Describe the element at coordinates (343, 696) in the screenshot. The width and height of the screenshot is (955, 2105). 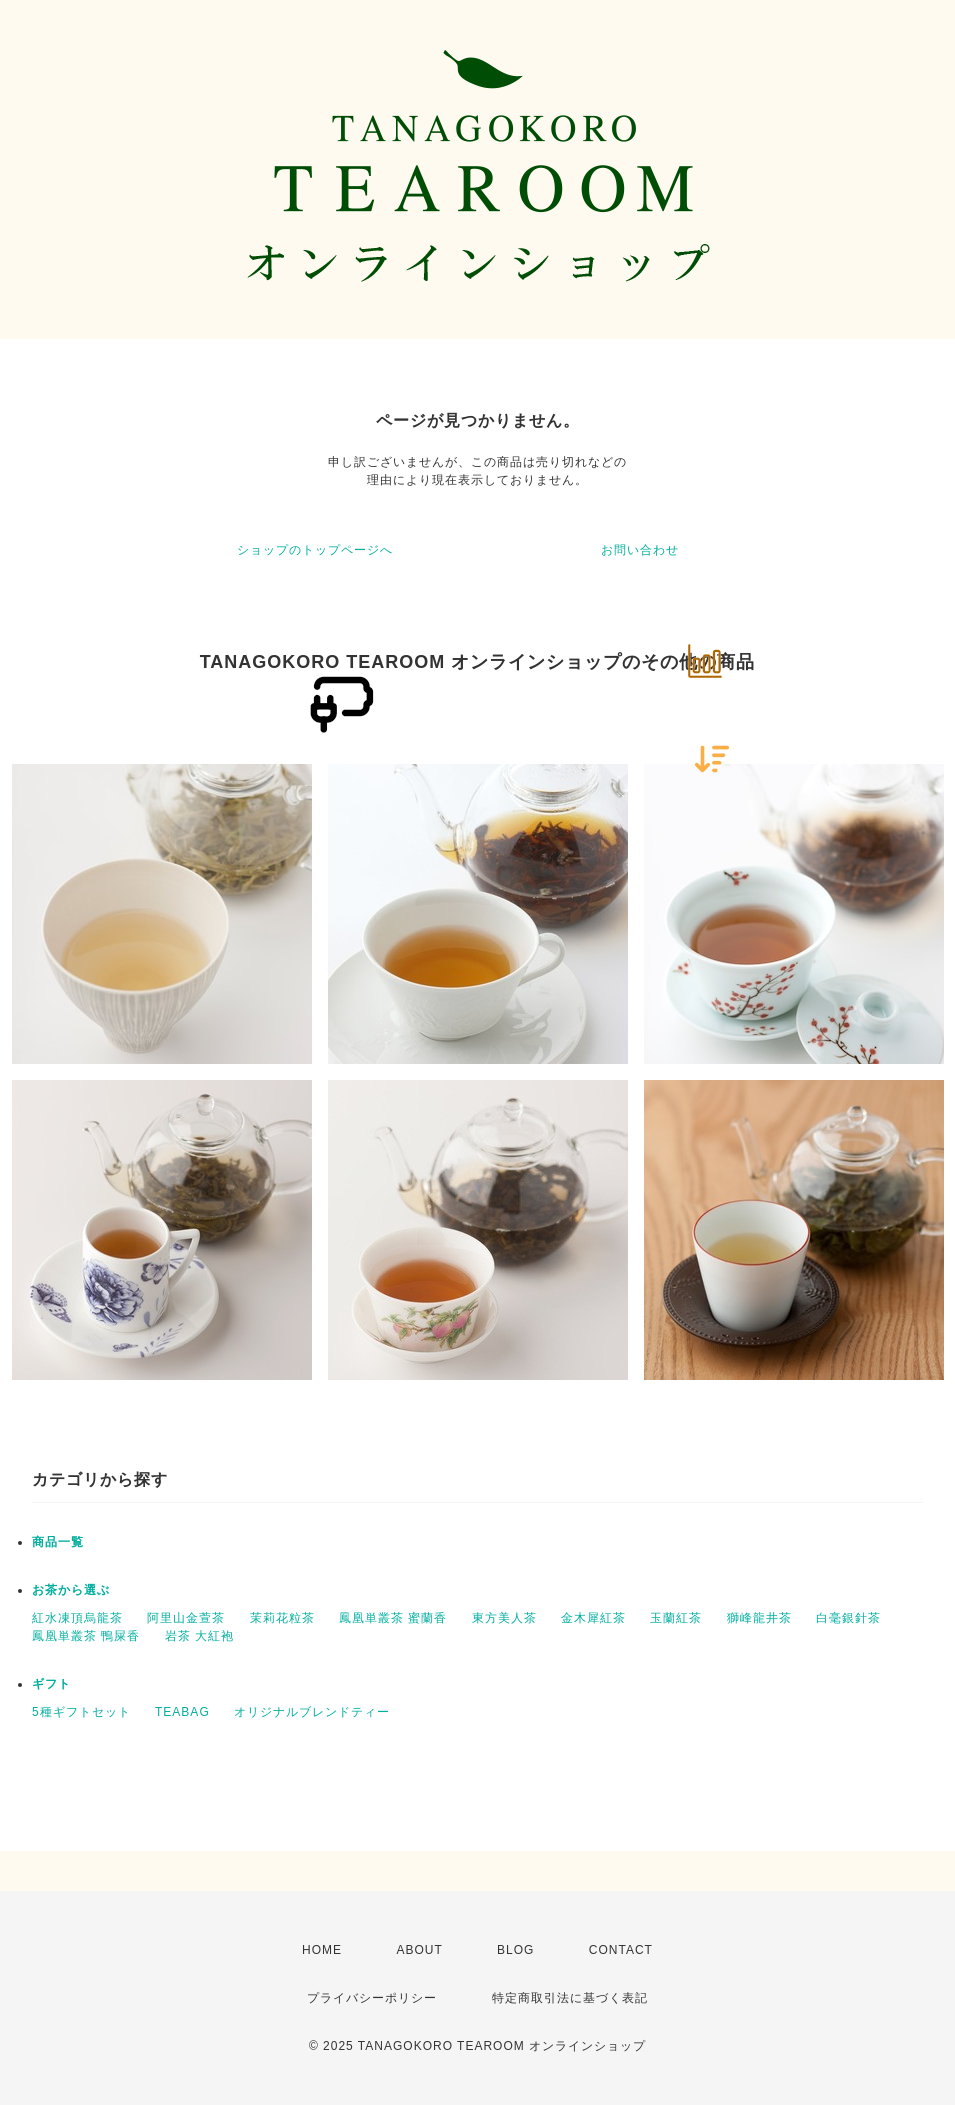
I see `battery currently charging at medium level` at that location.